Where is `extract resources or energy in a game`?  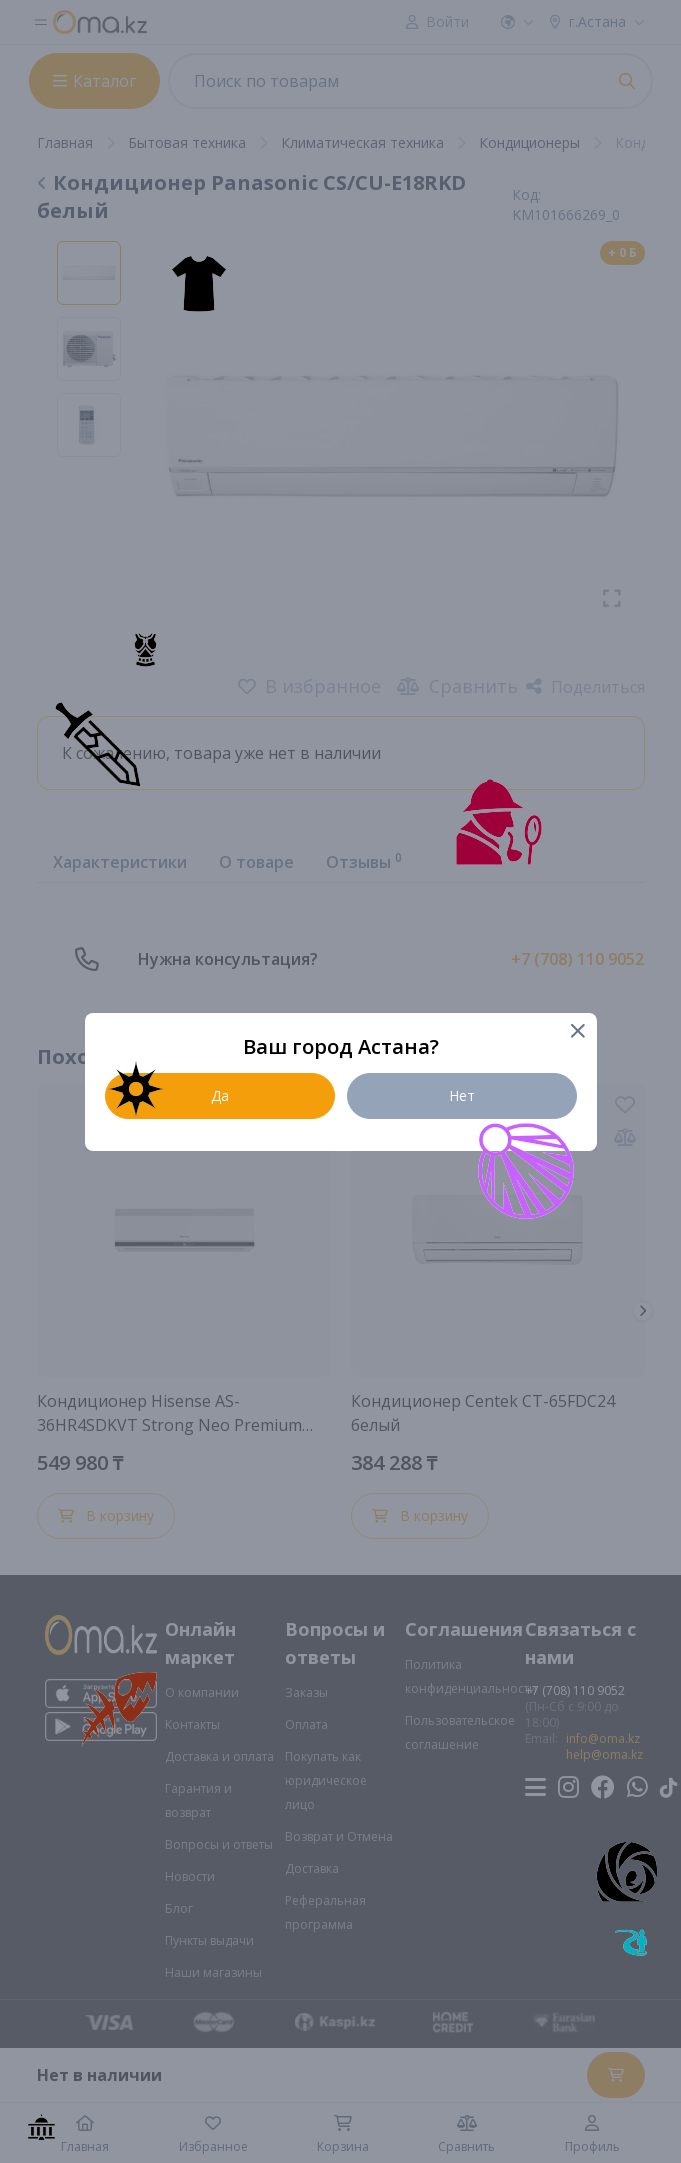
extract resources or energy in a game is located at coordinates (526, 1171).